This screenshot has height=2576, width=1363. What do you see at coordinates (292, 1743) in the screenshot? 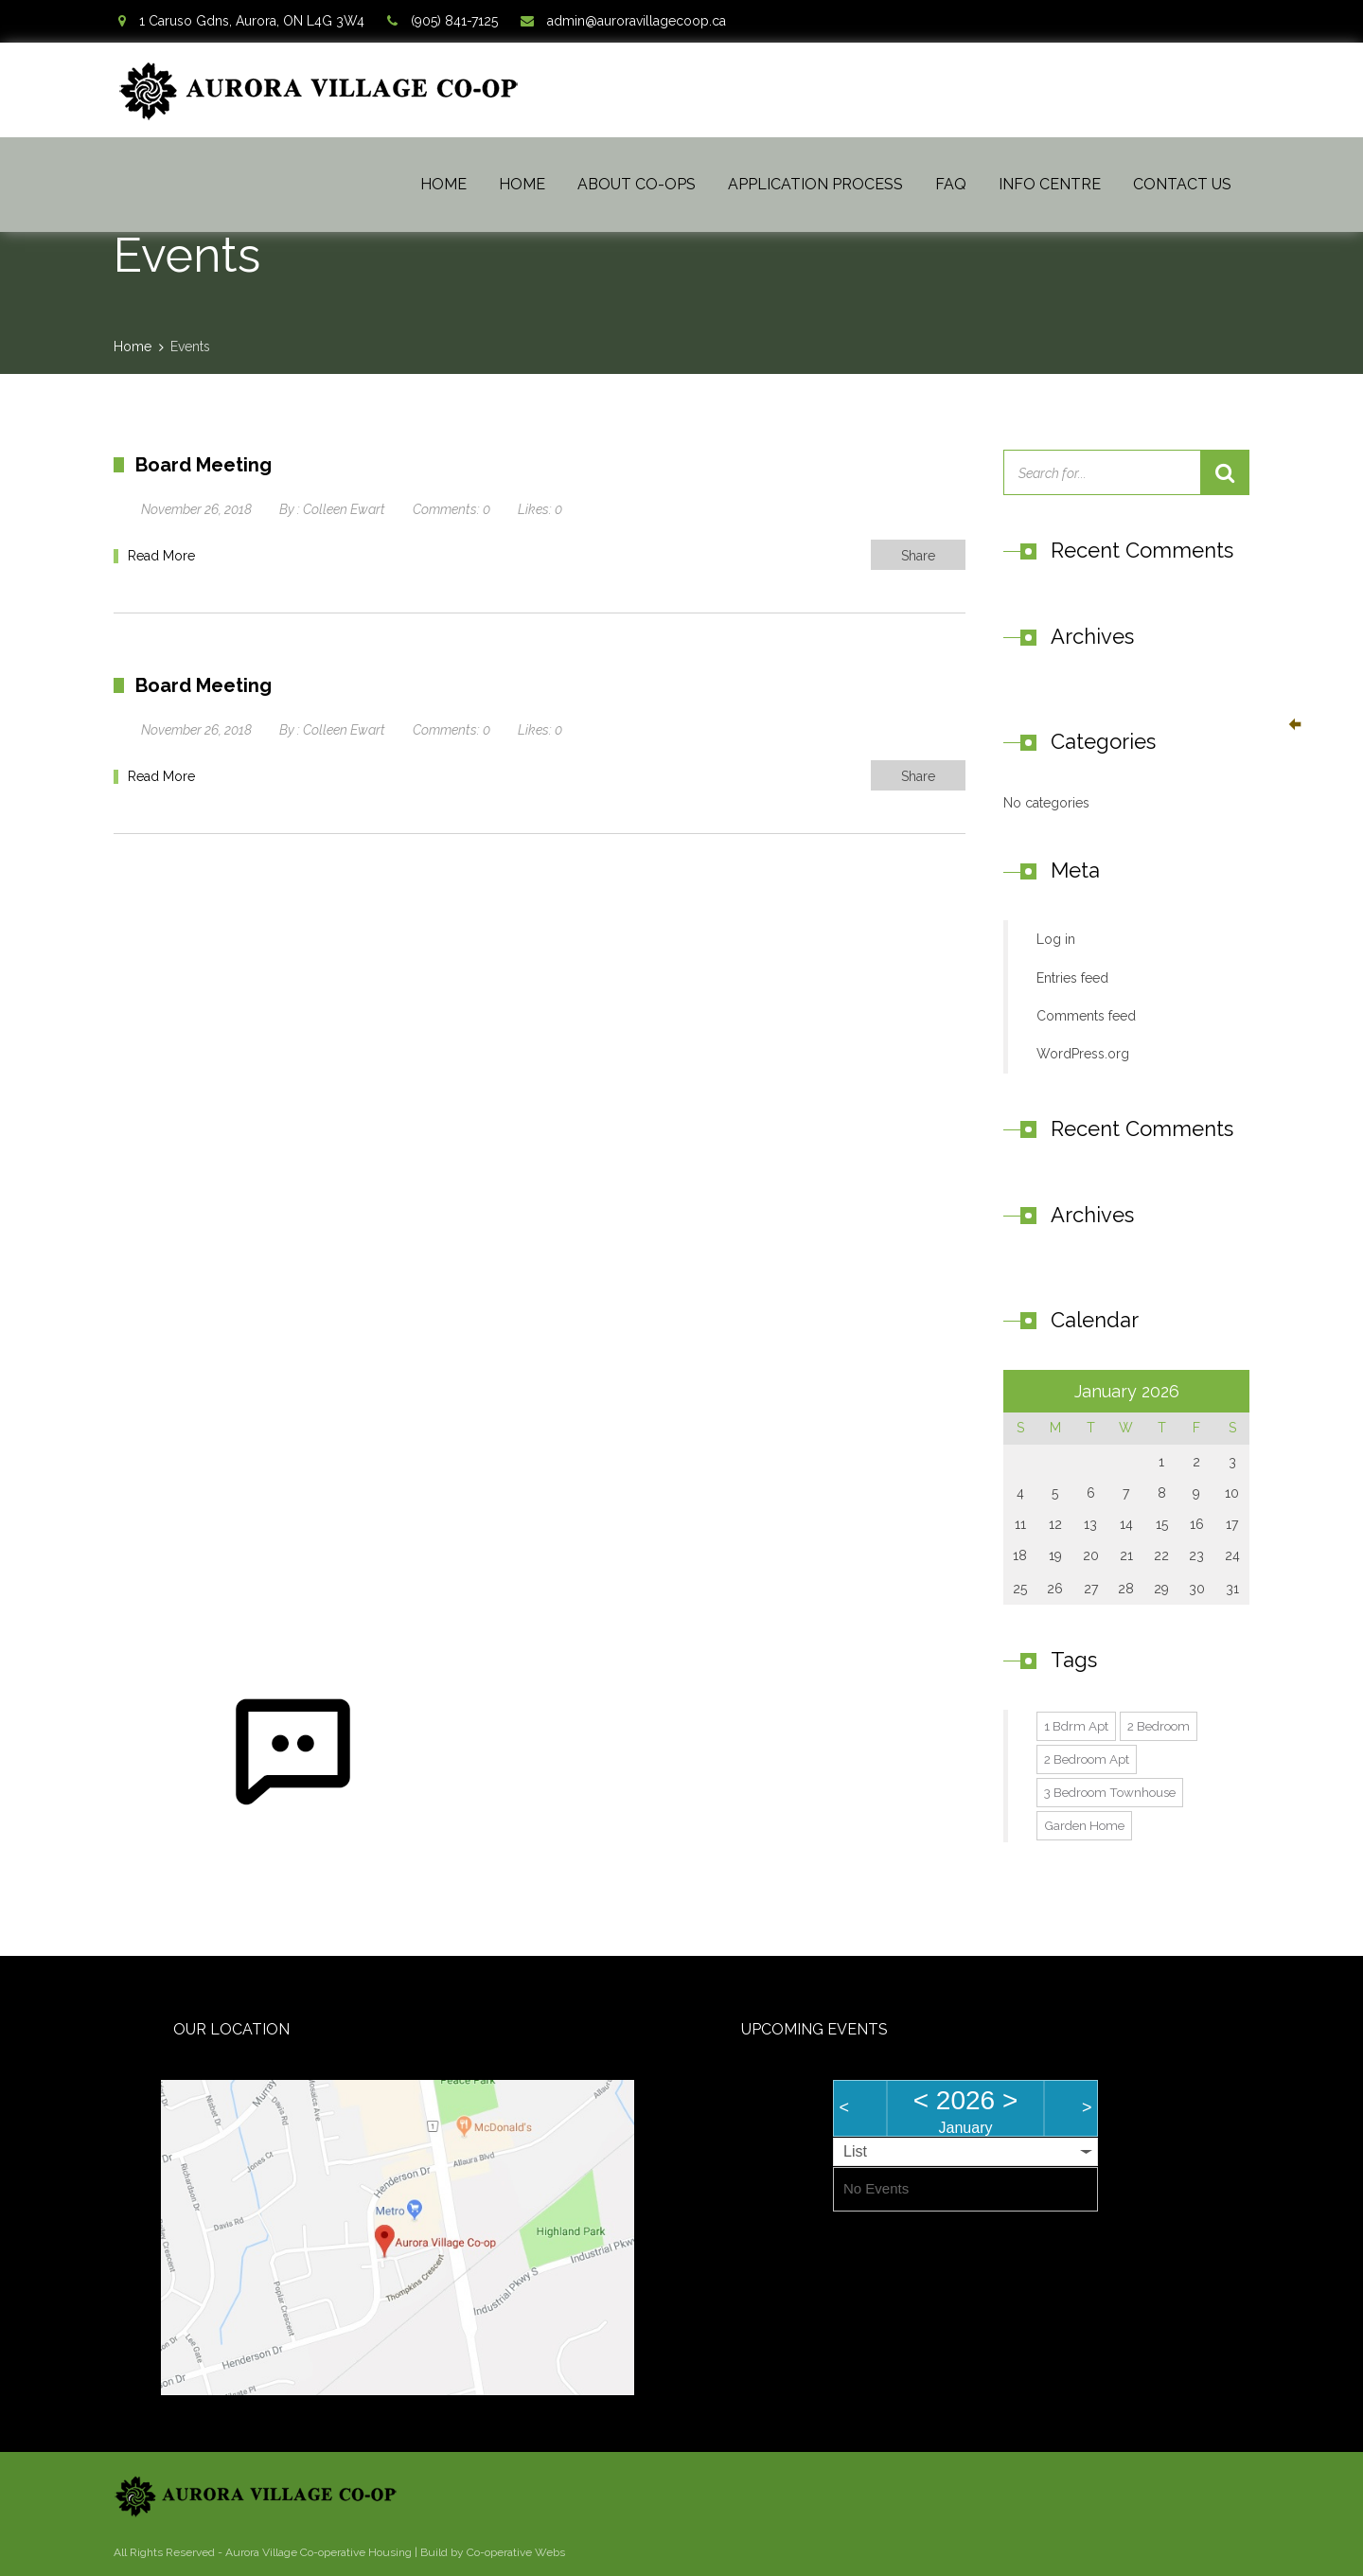
I see `open chat or messaging` at bounding box center [292, 1743].